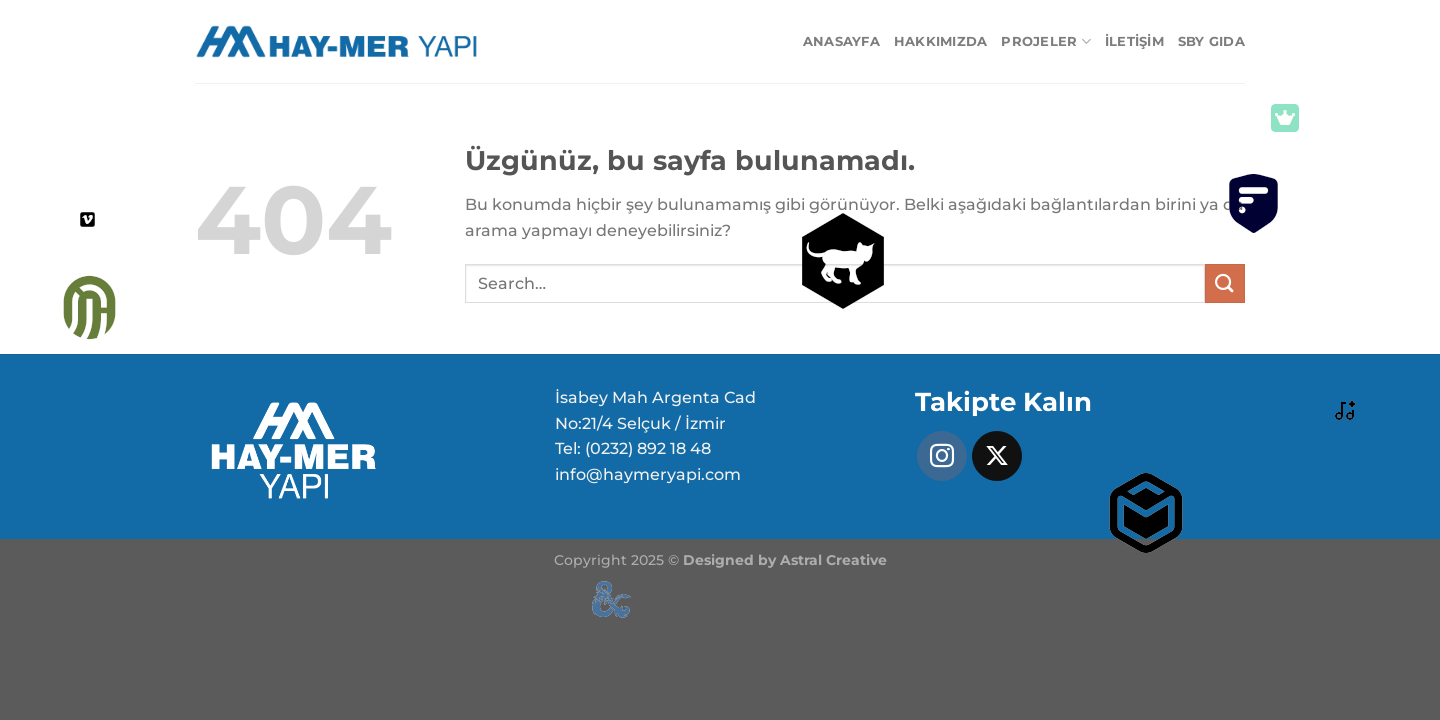 The height and width of the screenshot is (720, 1440). Describe the element at coordinates (1253, 203) in the screenshot. I see `open 2FAS authenticator app` at that location.